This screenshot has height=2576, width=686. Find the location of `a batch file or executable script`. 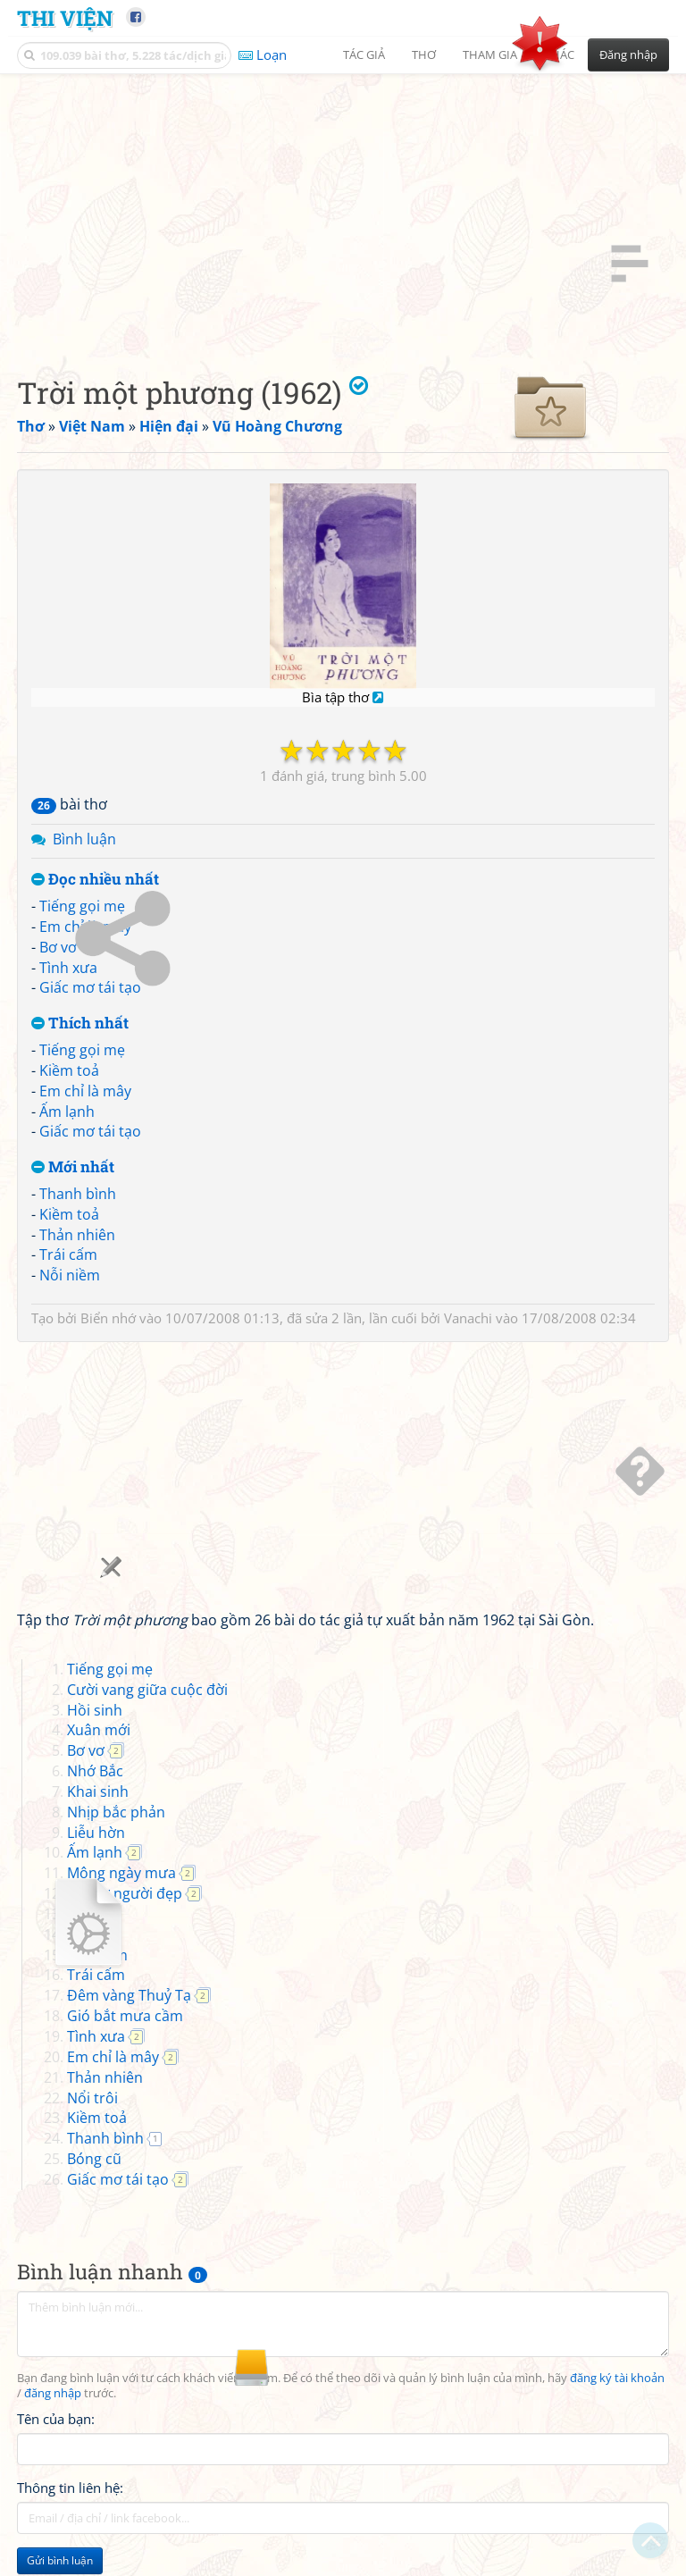

a batch file or executable script is located at coordinates (88, 1924).